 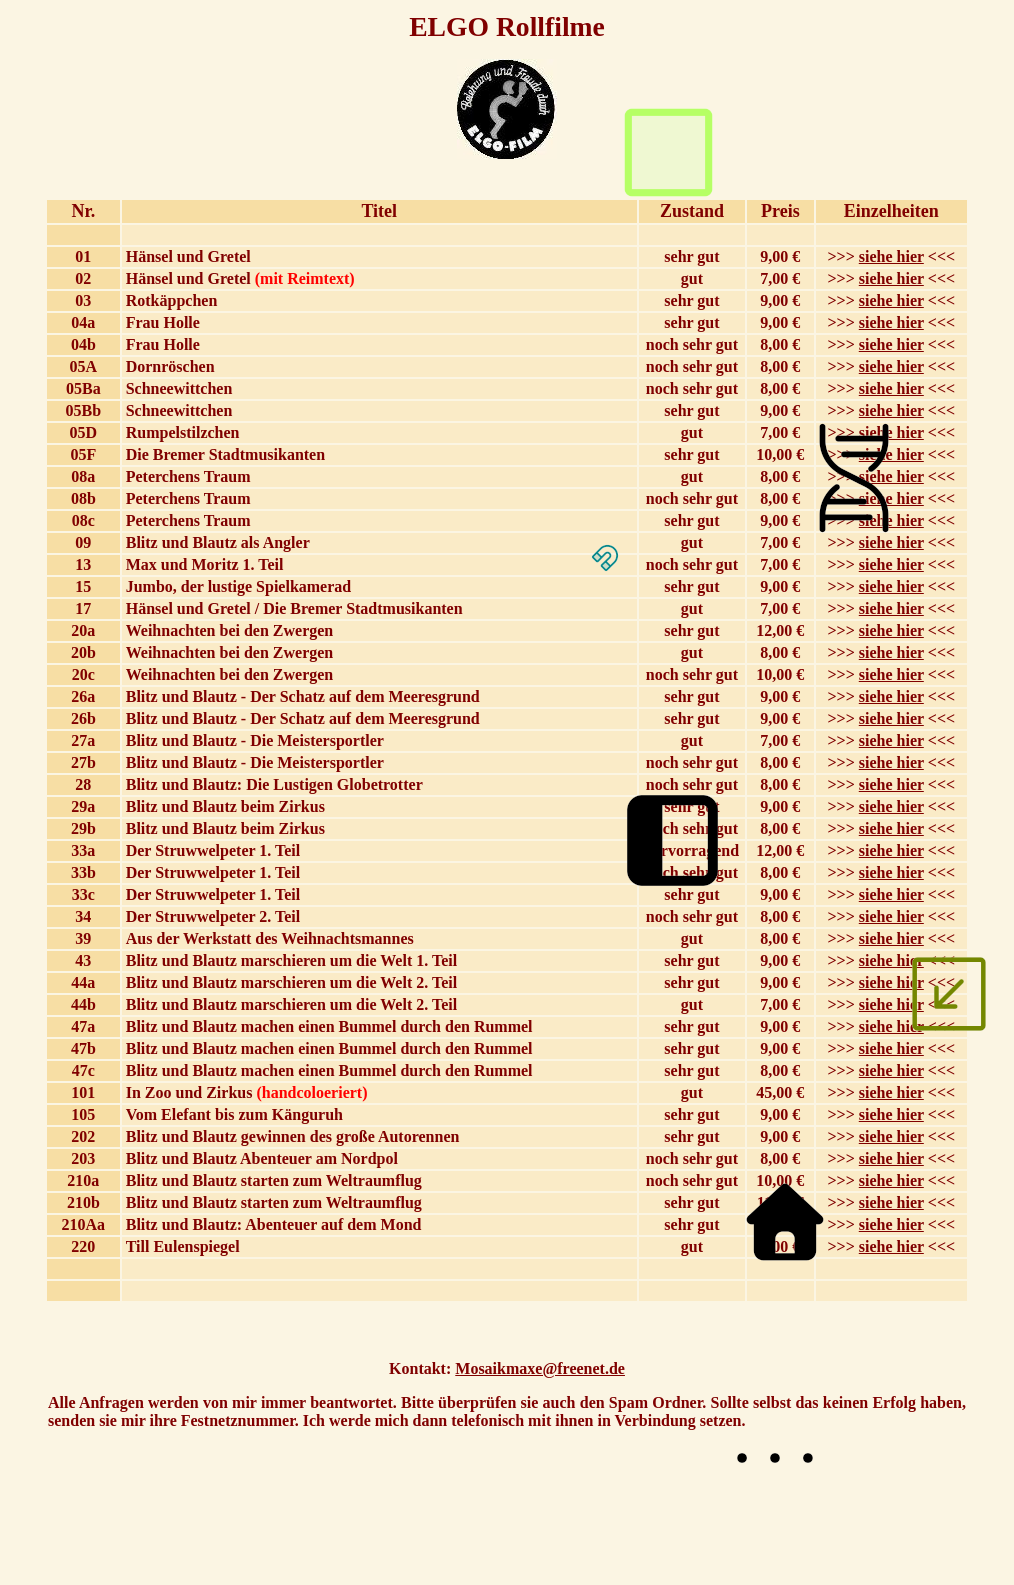 What do you see at coordinates (949, 994) in the screenshot?
I see `move content to bottom-left corner` at bounding box center [949, 994].